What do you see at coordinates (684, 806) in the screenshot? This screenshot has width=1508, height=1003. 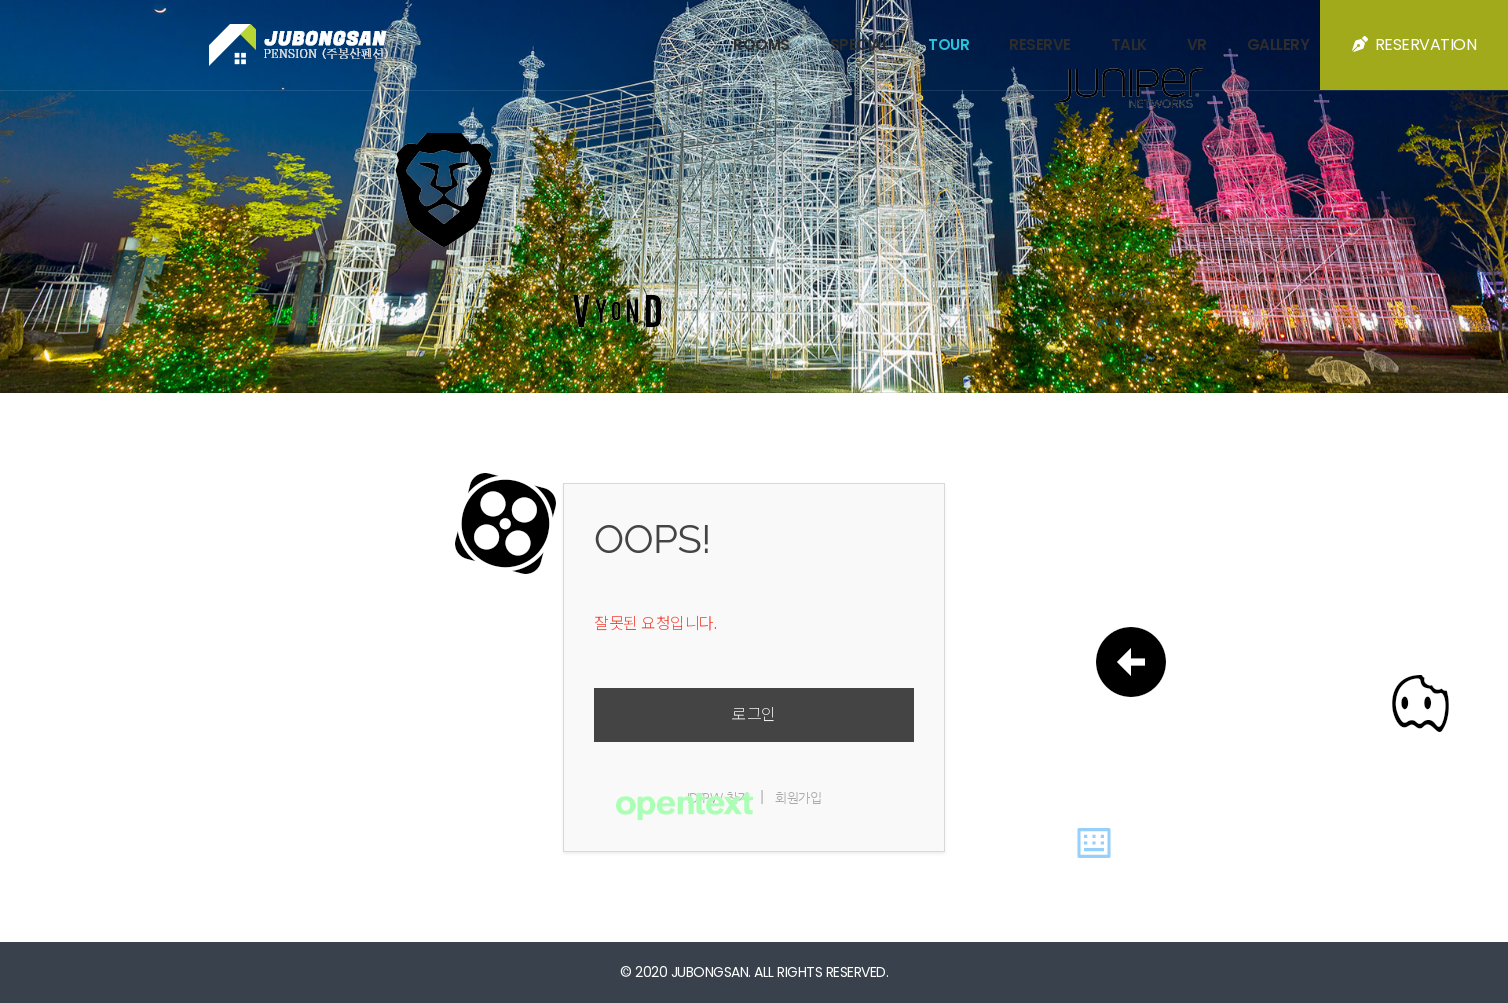 I see `OpenText company logo` at bounding box center [684, 806].